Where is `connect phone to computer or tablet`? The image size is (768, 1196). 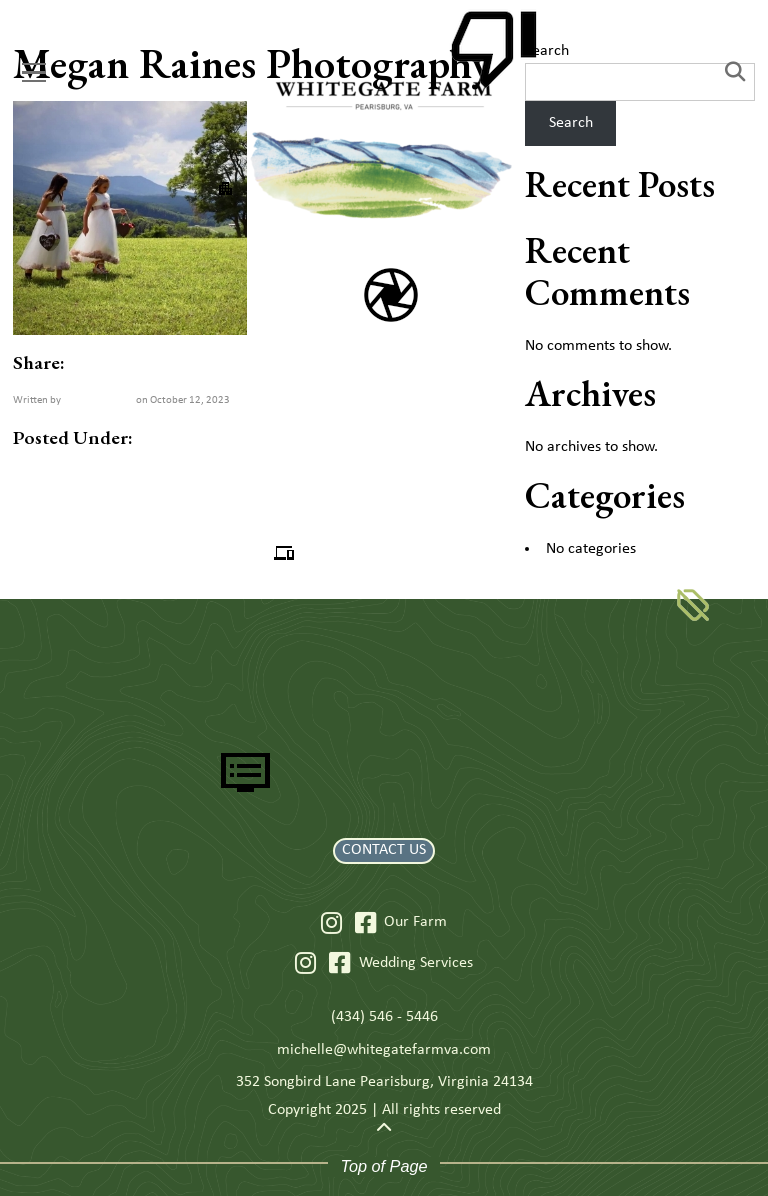
connect phone to computer or tablet is located at coordinates (284, 553).